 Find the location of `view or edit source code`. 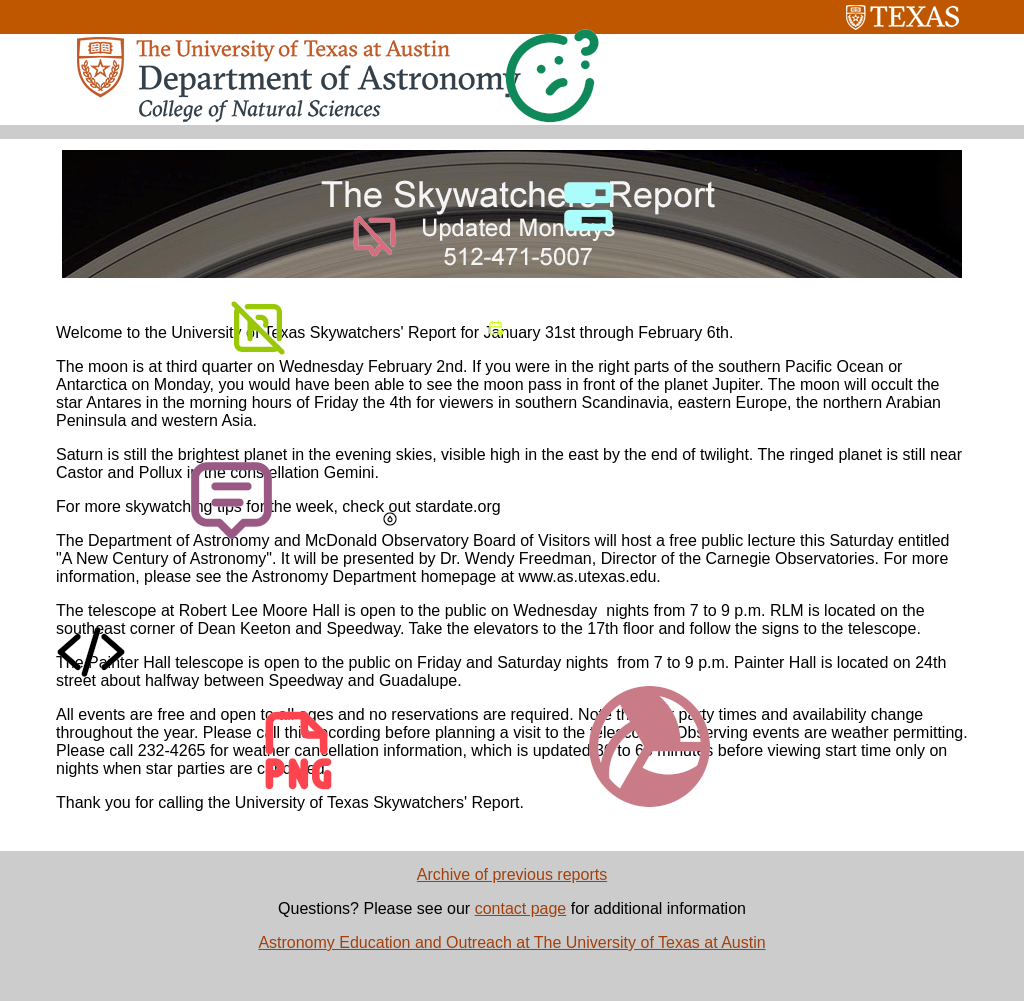

view or edit source code is located at coordinates (91, 652).